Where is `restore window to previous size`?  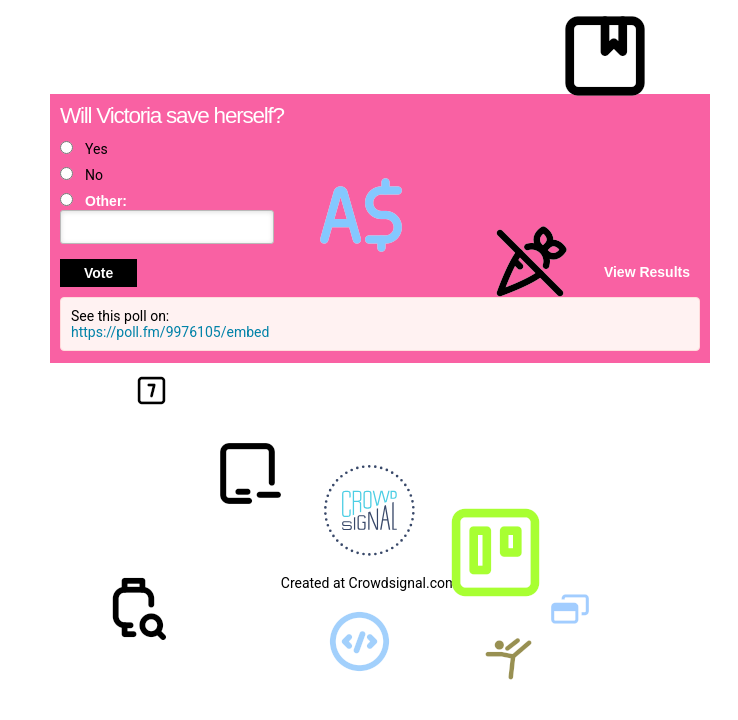
restore window to previous size is located at coordinates (570, 609).